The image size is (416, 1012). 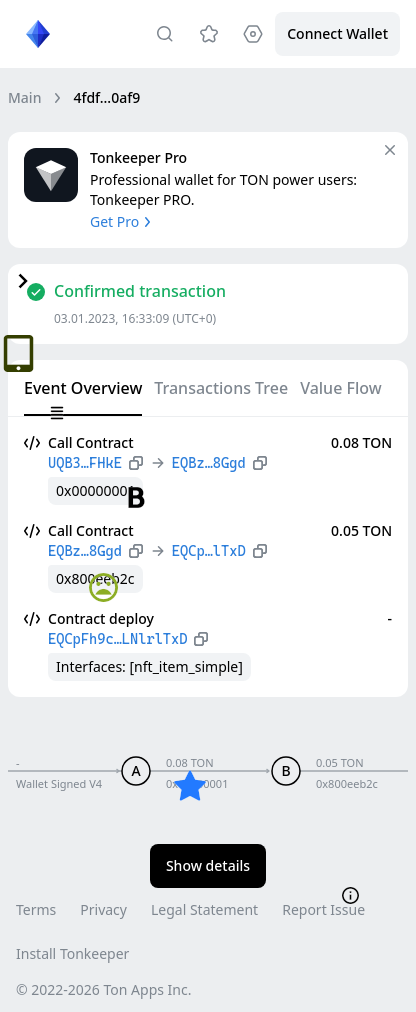 I want to click on indicates a favorited or starred item, so click(x=190, y=787).